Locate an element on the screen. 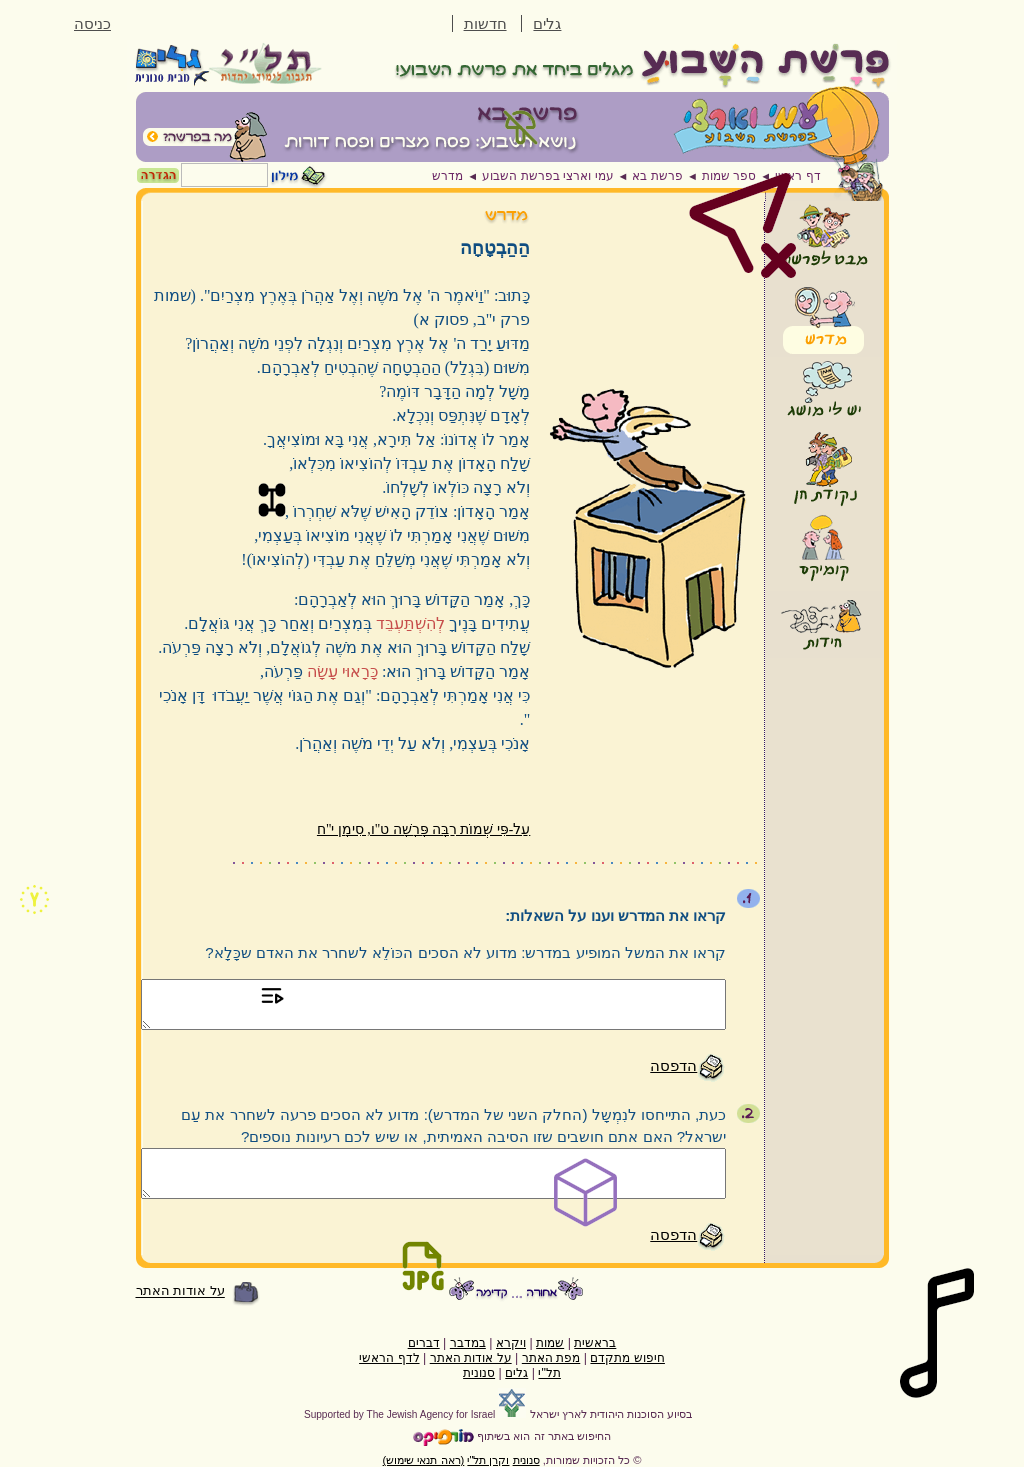  view 3D model or object is located at coordinates (585, 1192).